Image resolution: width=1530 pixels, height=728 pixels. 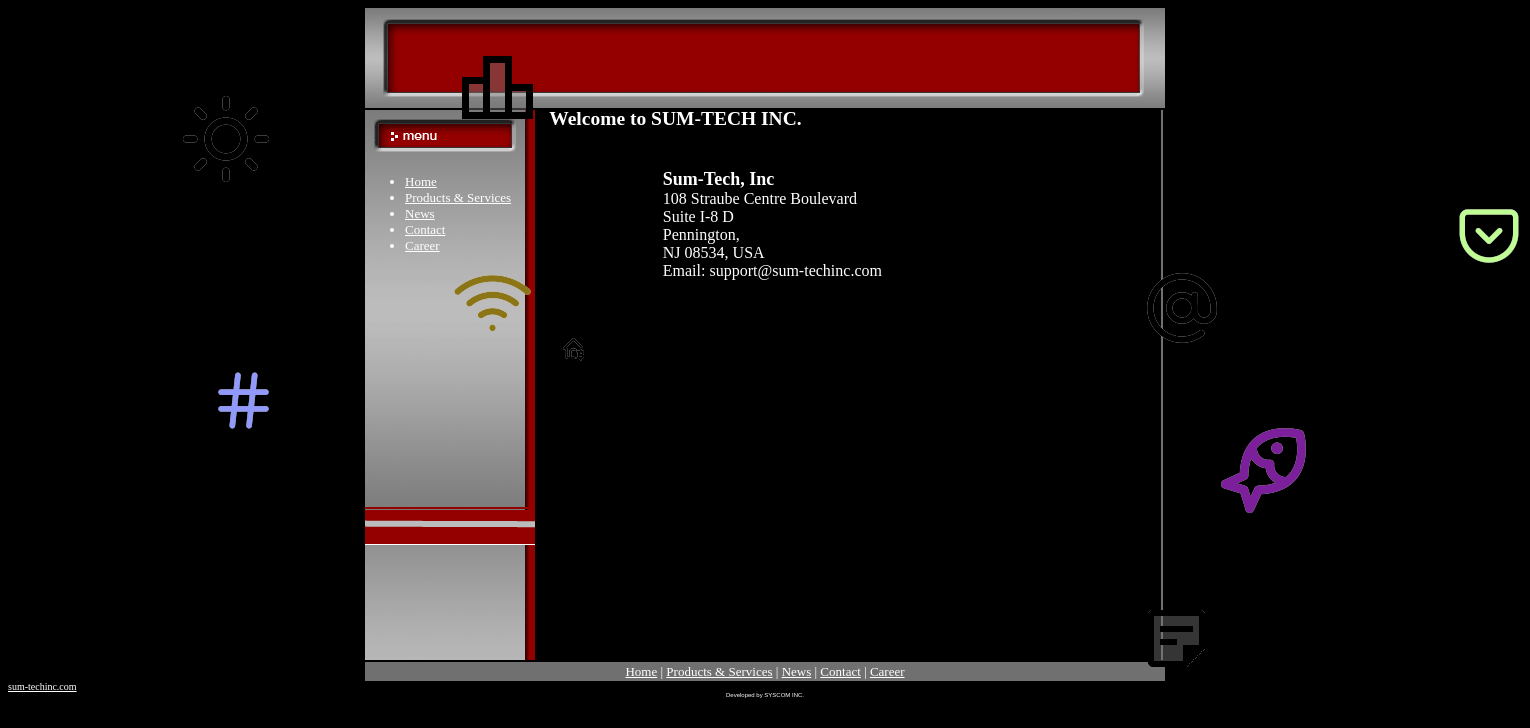 I want to click on access bitcoin wallet or crypto home dashboard, so click(x=573, y=348).